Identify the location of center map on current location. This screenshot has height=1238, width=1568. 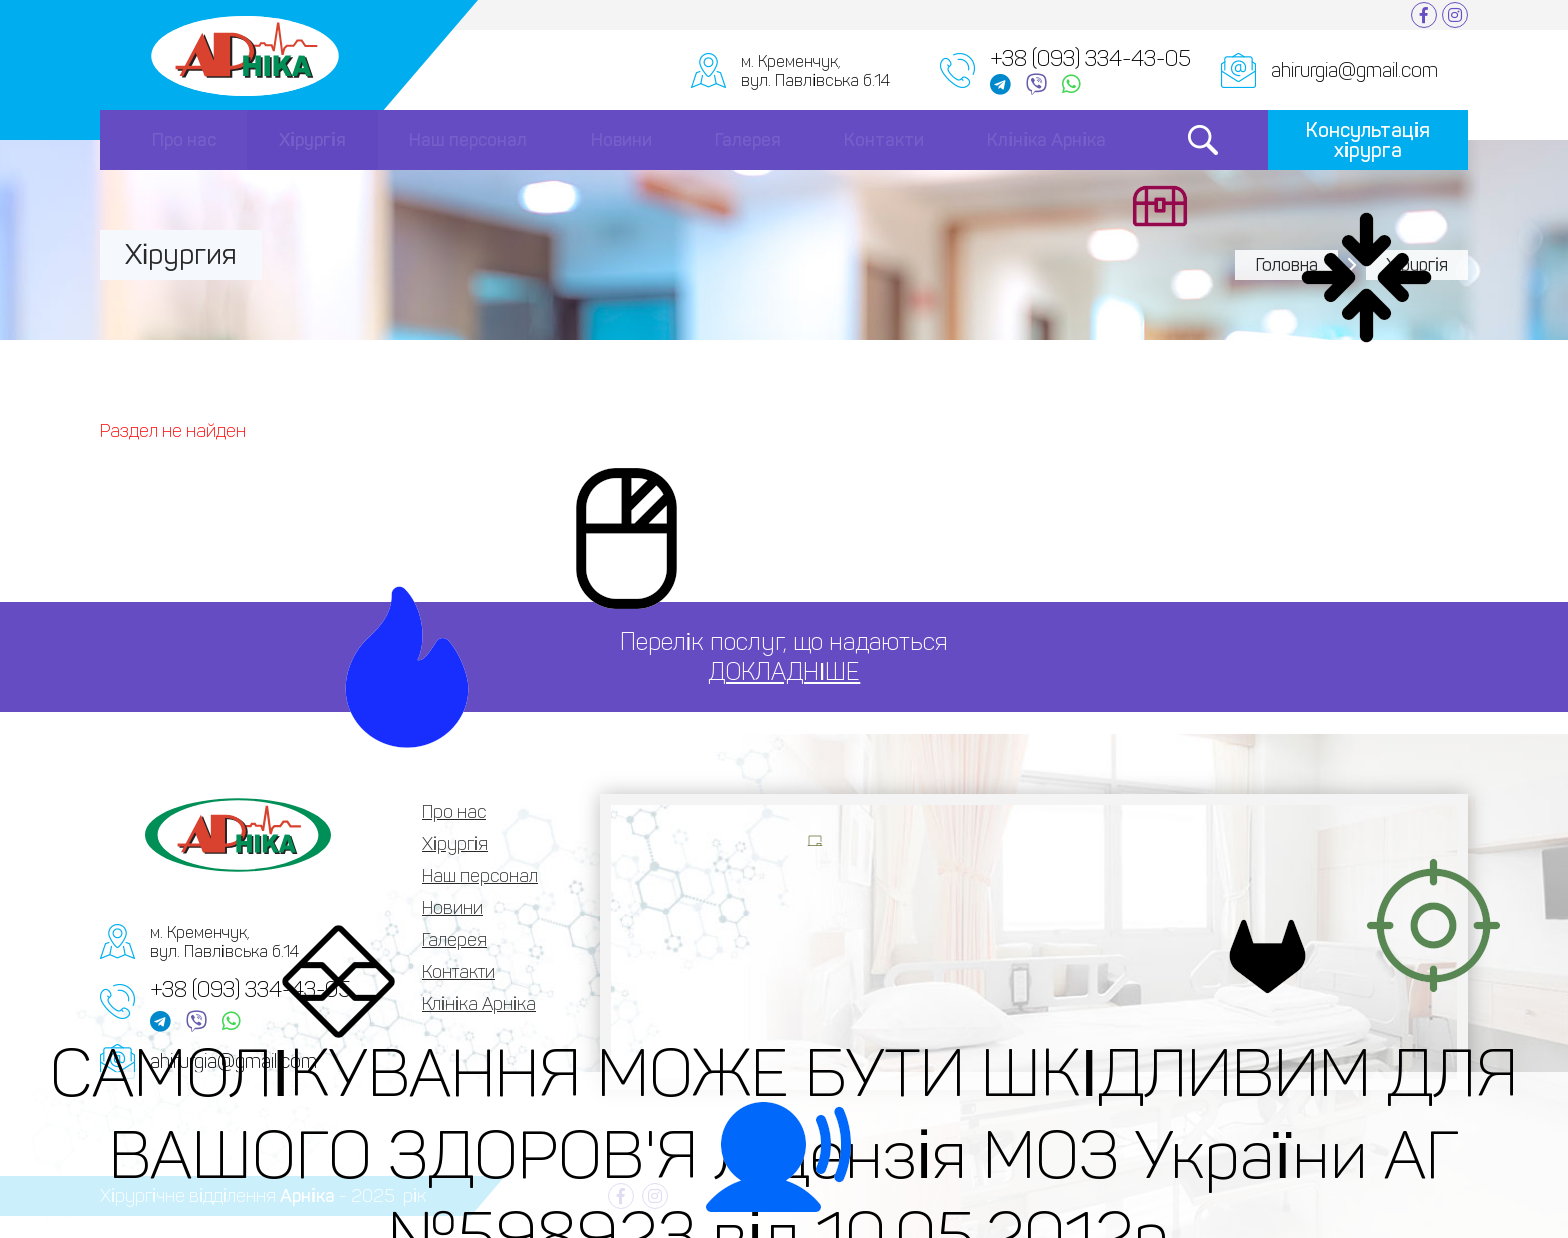
(1433, 925).